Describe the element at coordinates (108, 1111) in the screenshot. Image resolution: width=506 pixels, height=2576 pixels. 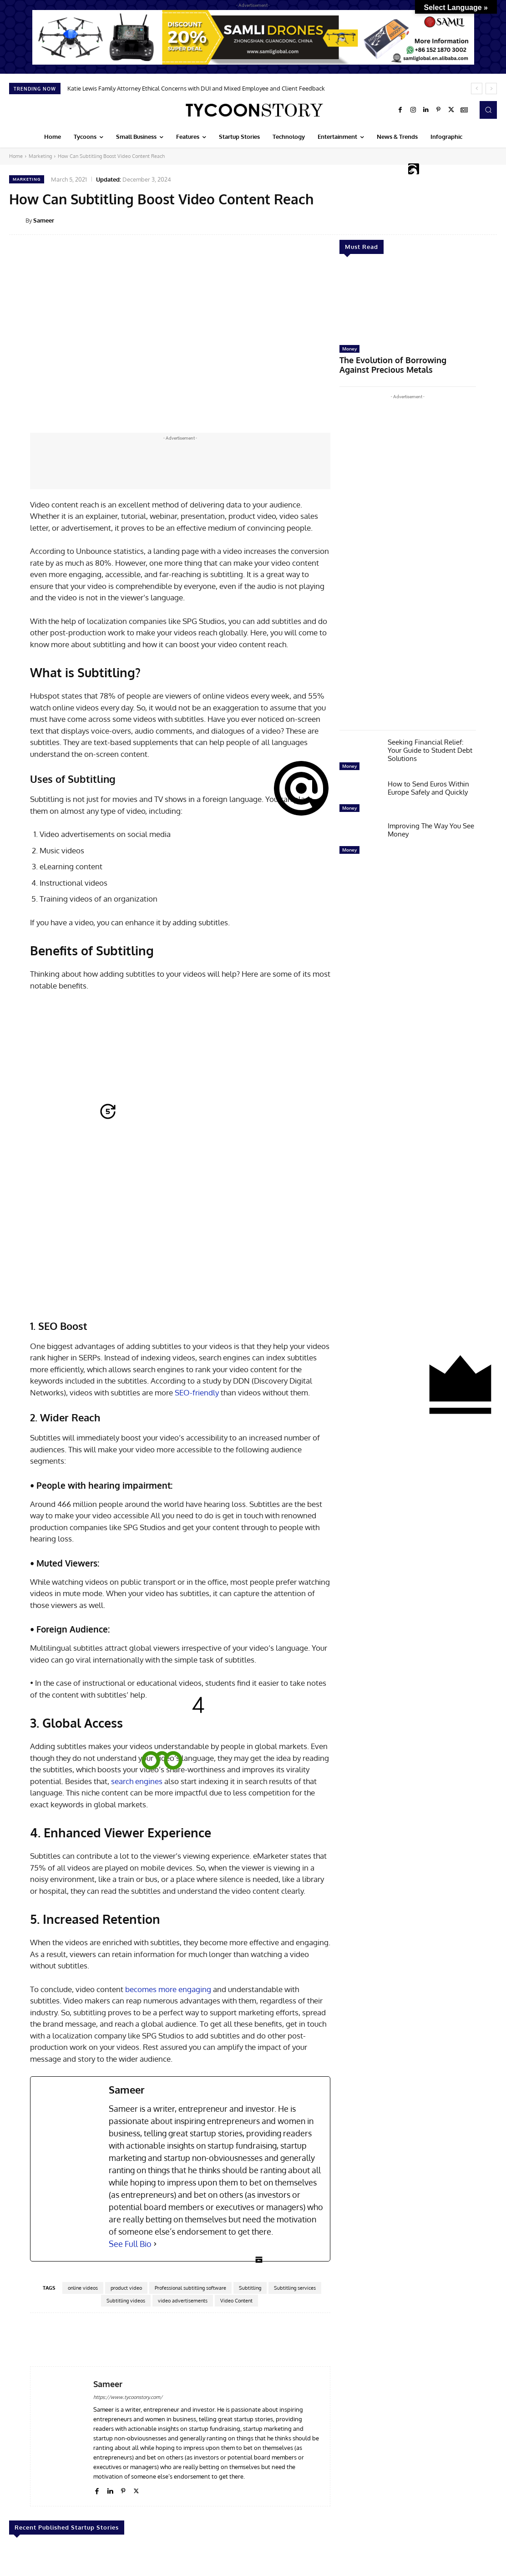
I see `skip forward 5 seconds in media playback` at that location.